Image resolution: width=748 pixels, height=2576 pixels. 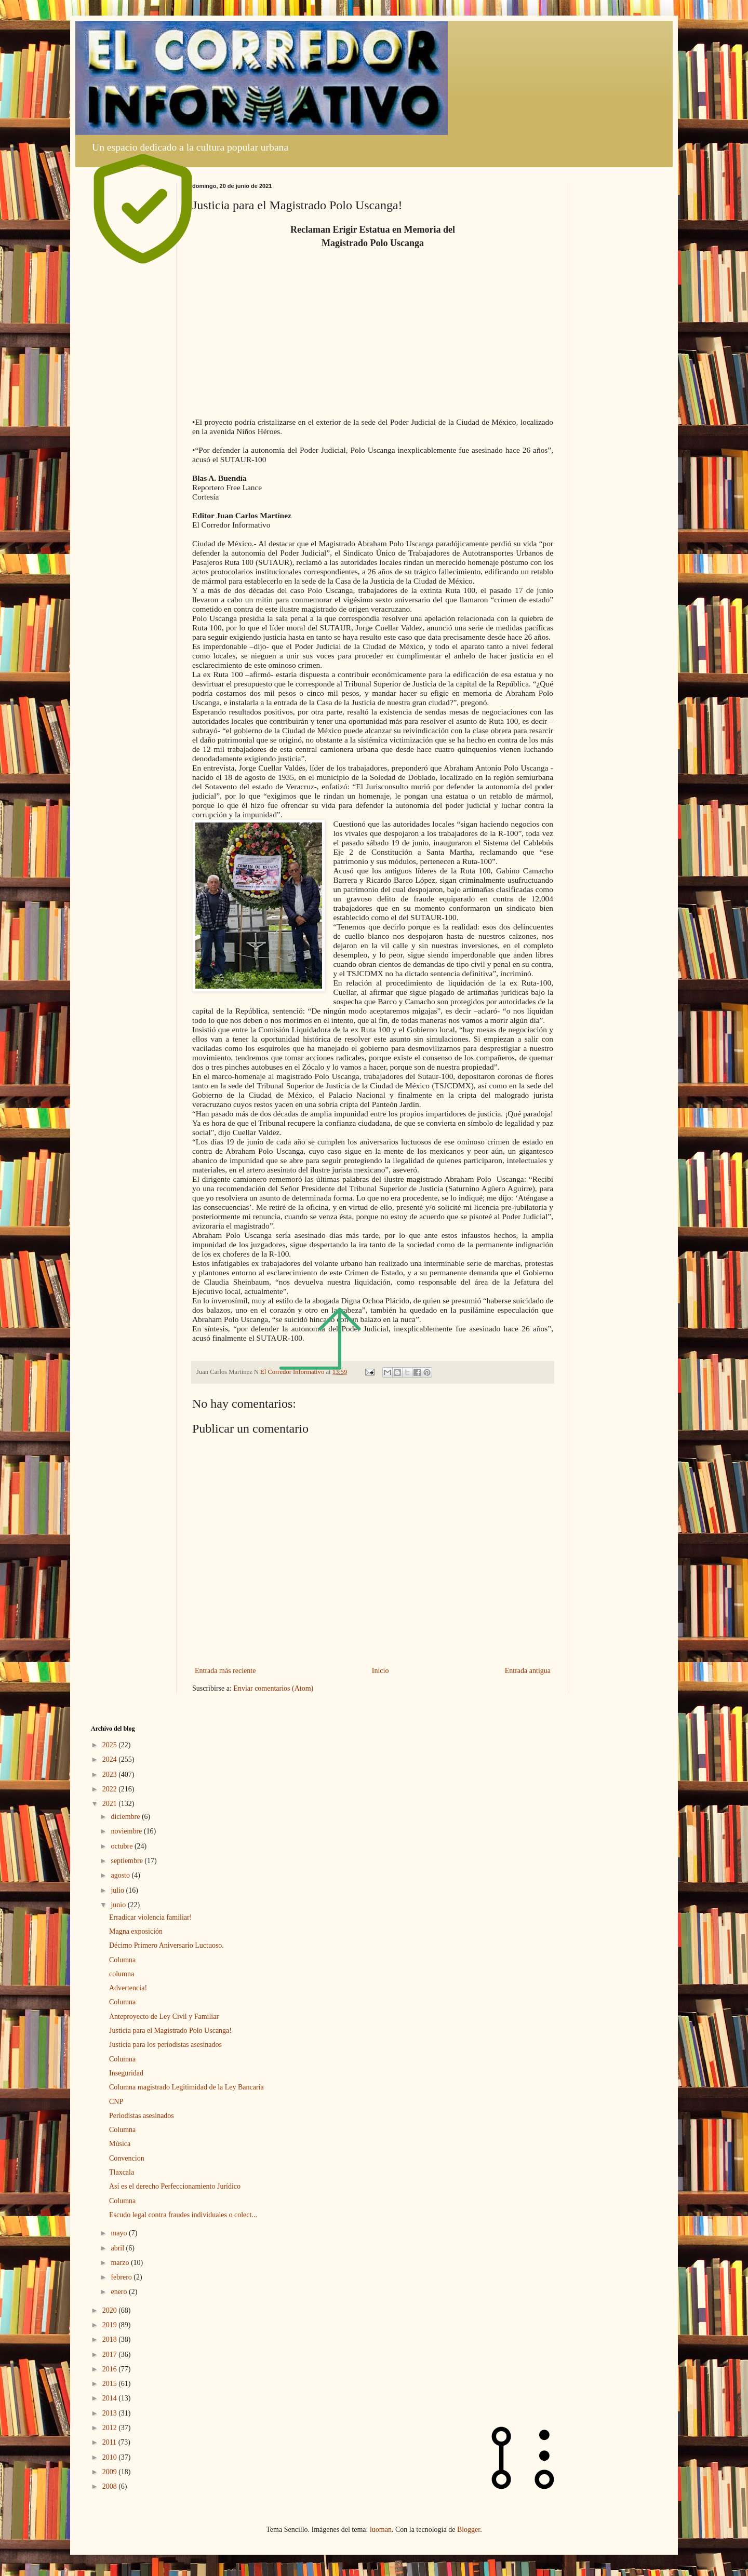 I want to click on create a draft pull request, so click(x=523, y=2458).